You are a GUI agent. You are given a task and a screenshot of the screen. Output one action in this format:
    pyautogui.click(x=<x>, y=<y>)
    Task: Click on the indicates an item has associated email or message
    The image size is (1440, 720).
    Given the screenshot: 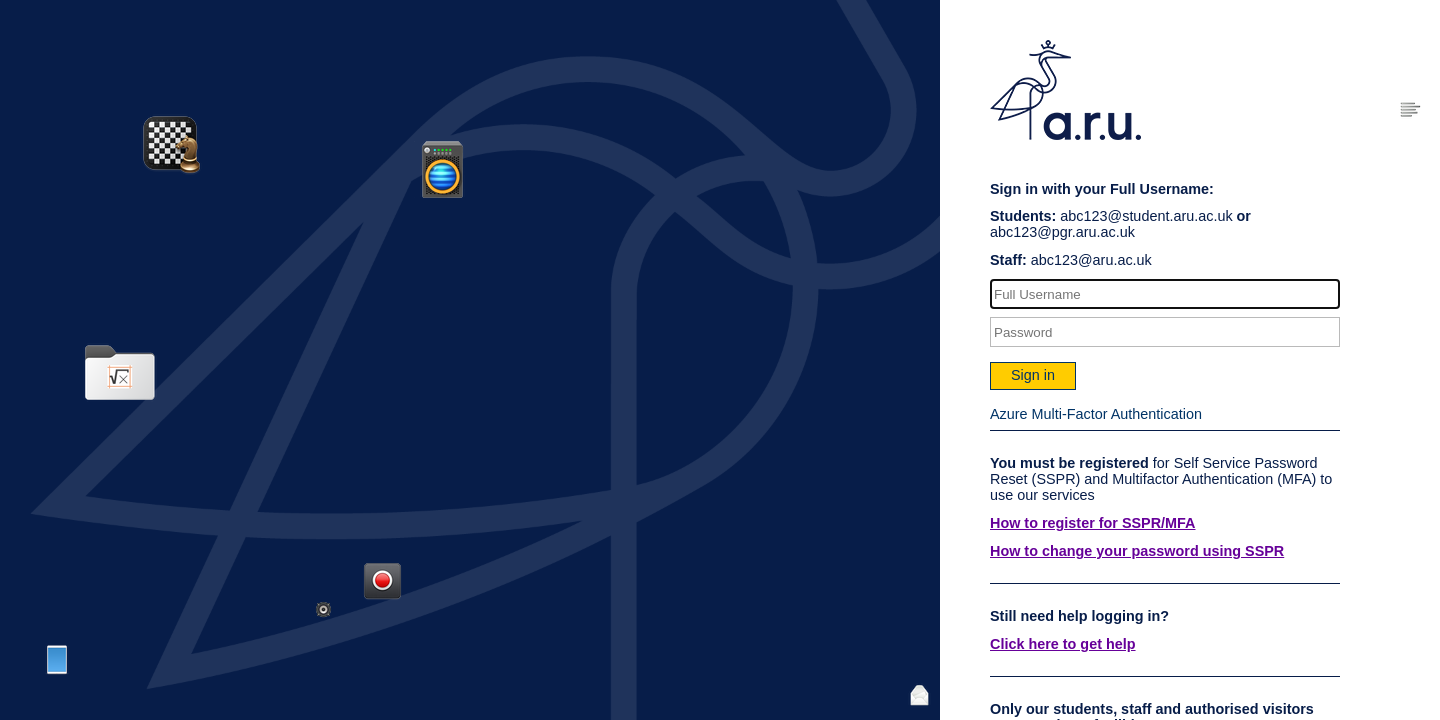 What is the action you would take?
    pyautogui.click(x=919, y=695)
    